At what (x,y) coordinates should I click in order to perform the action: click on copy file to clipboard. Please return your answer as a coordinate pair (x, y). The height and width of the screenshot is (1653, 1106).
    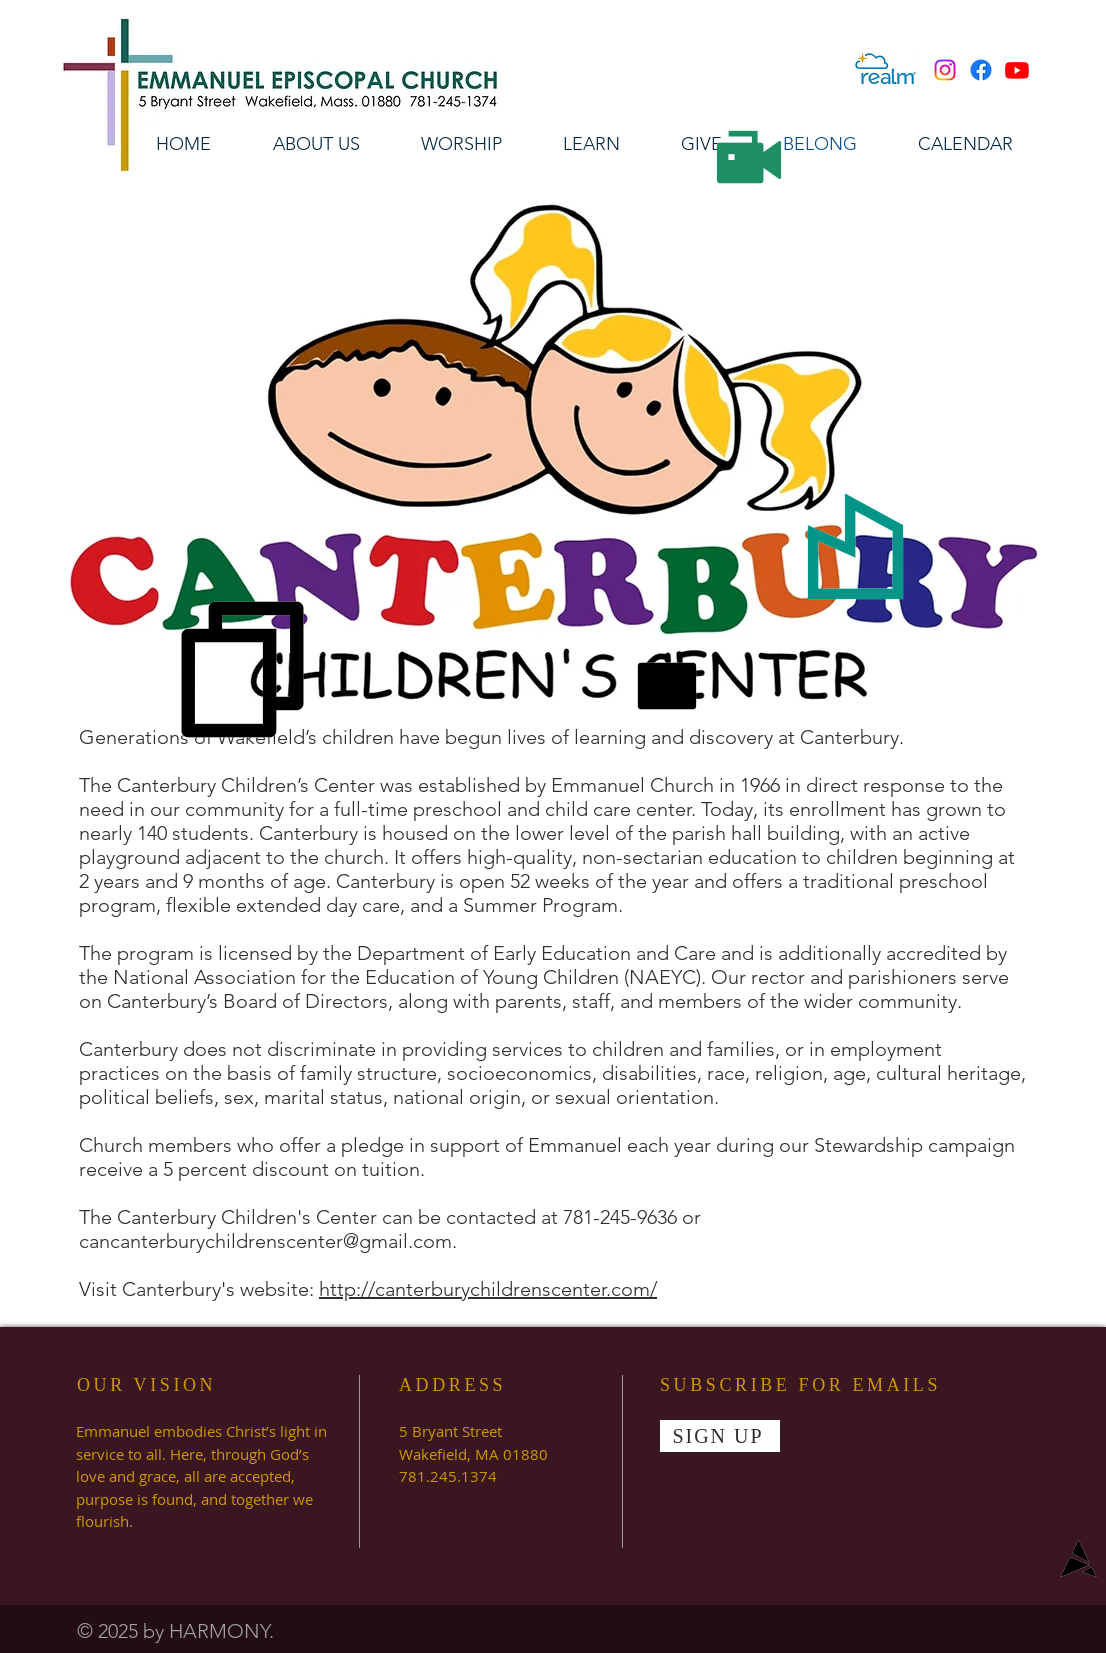
    Looking at the image, I should click on (242, 669).